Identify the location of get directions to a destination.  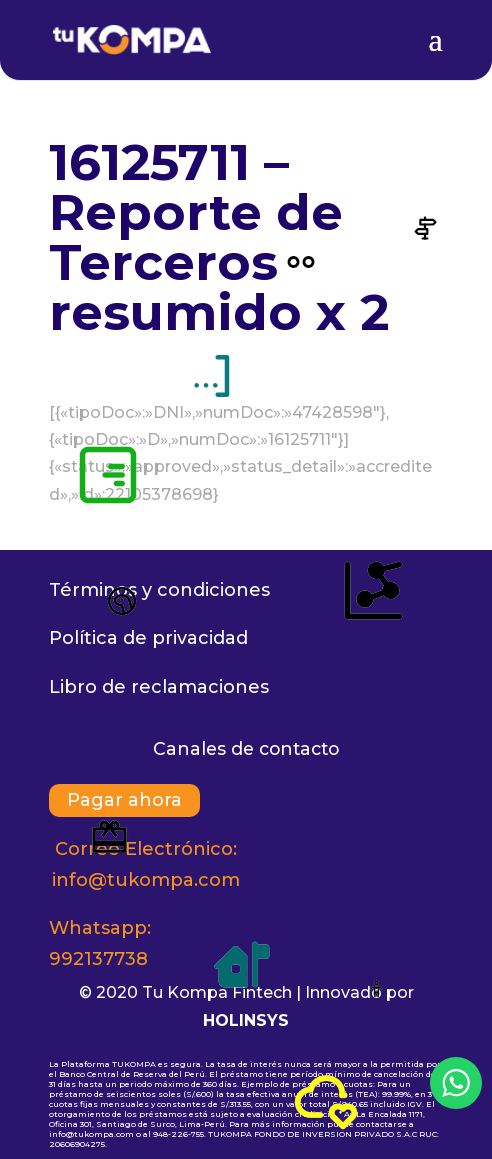
(425, 228).